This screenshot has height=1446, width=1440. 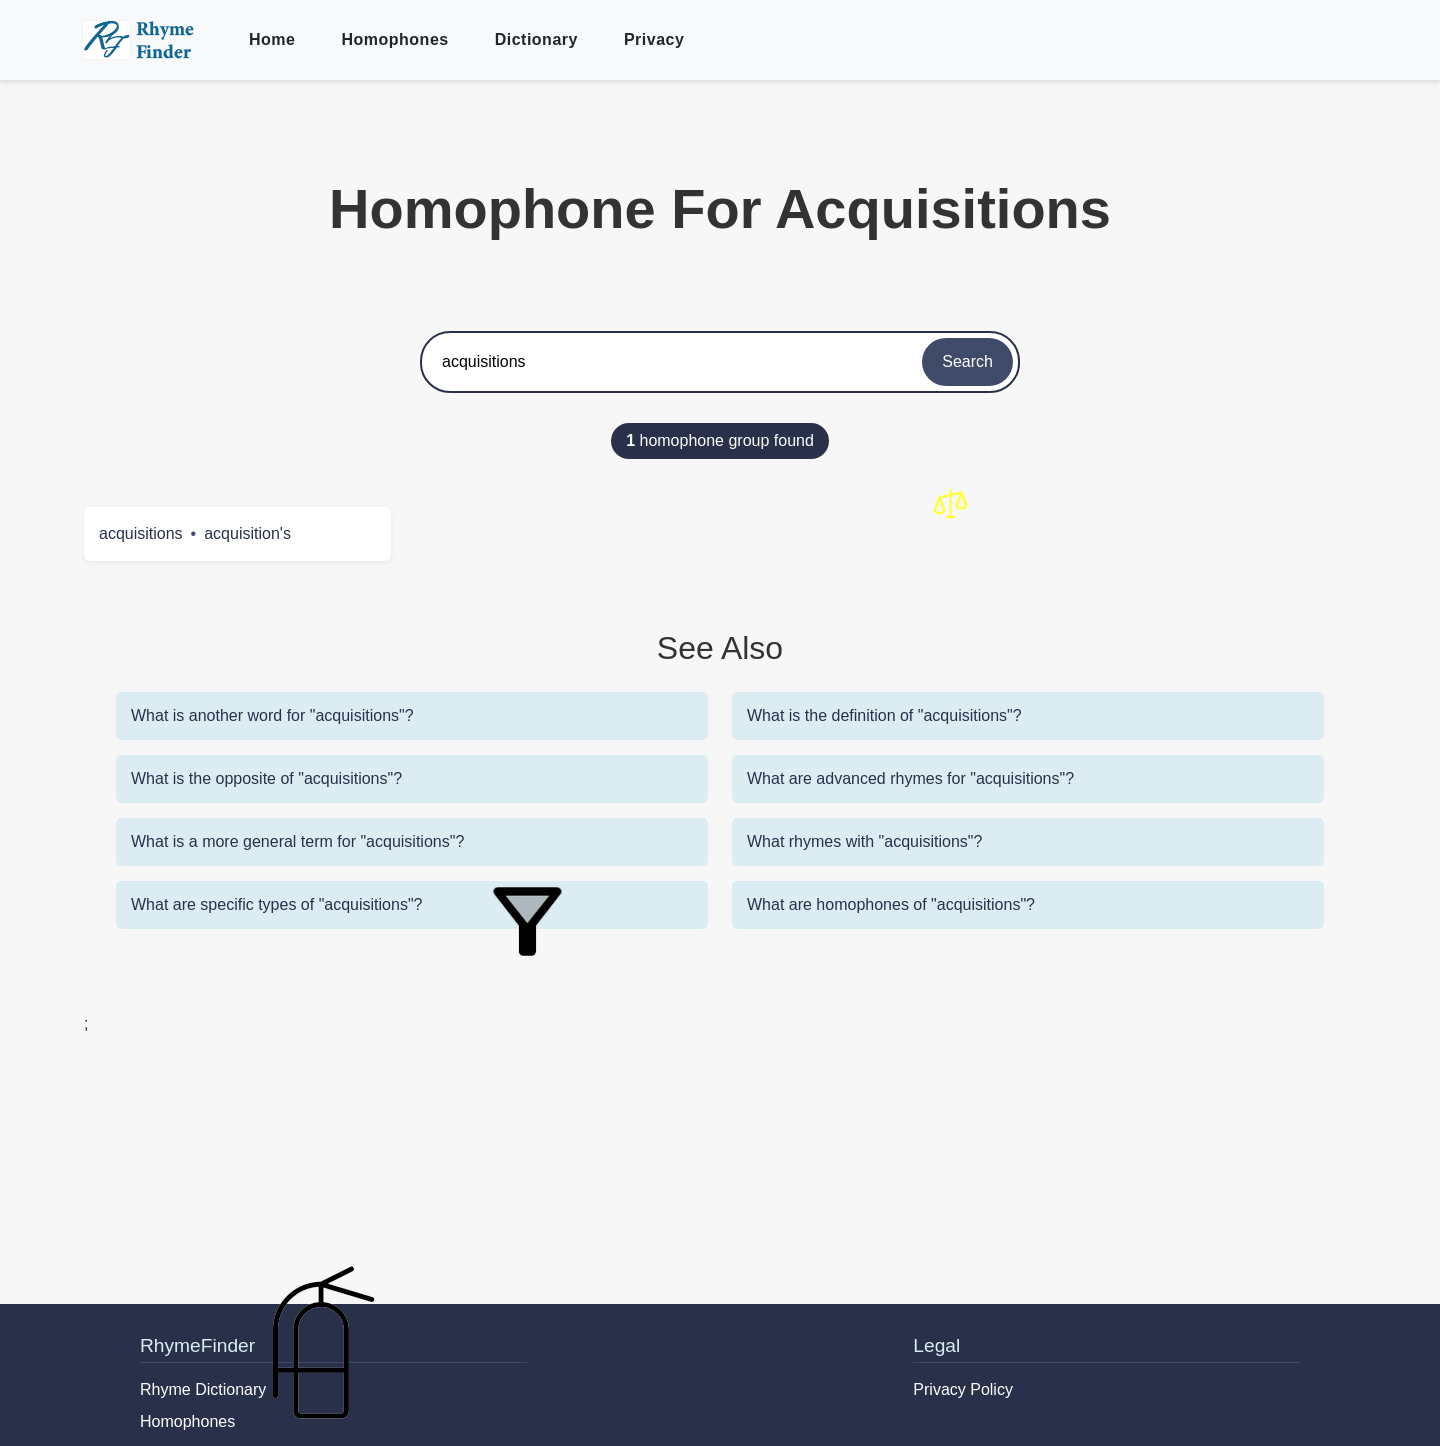 I want to click on access fire safety information, so click(x=316, y=1345).